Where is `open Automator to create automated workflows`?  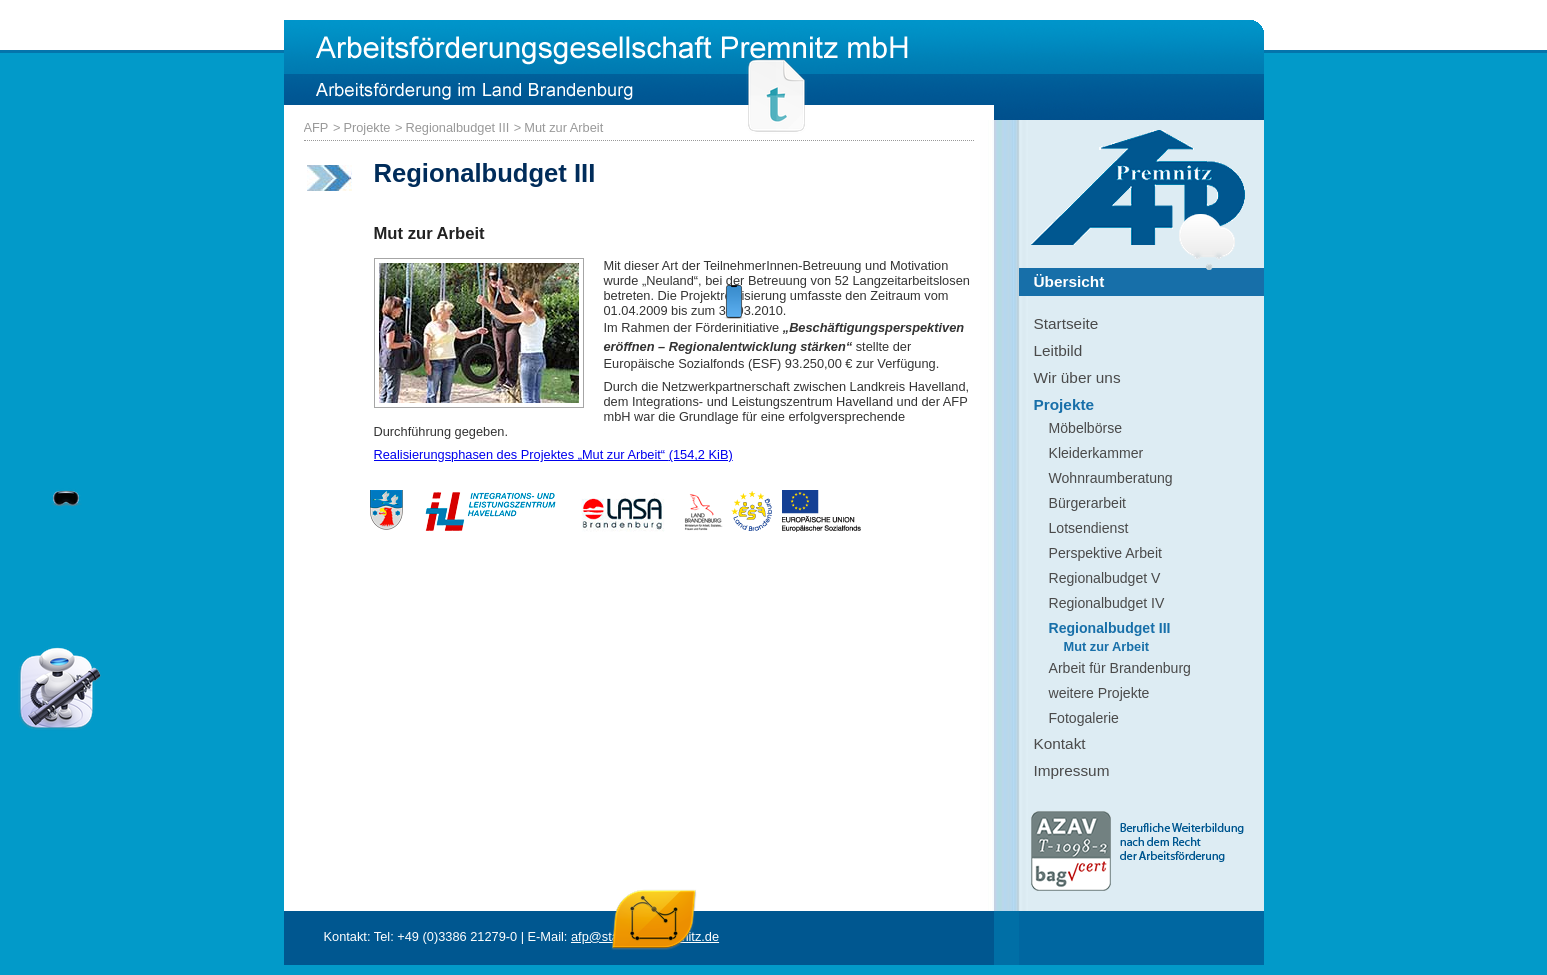 open Automator to create automated workflows is located at coordinates (56, 691).